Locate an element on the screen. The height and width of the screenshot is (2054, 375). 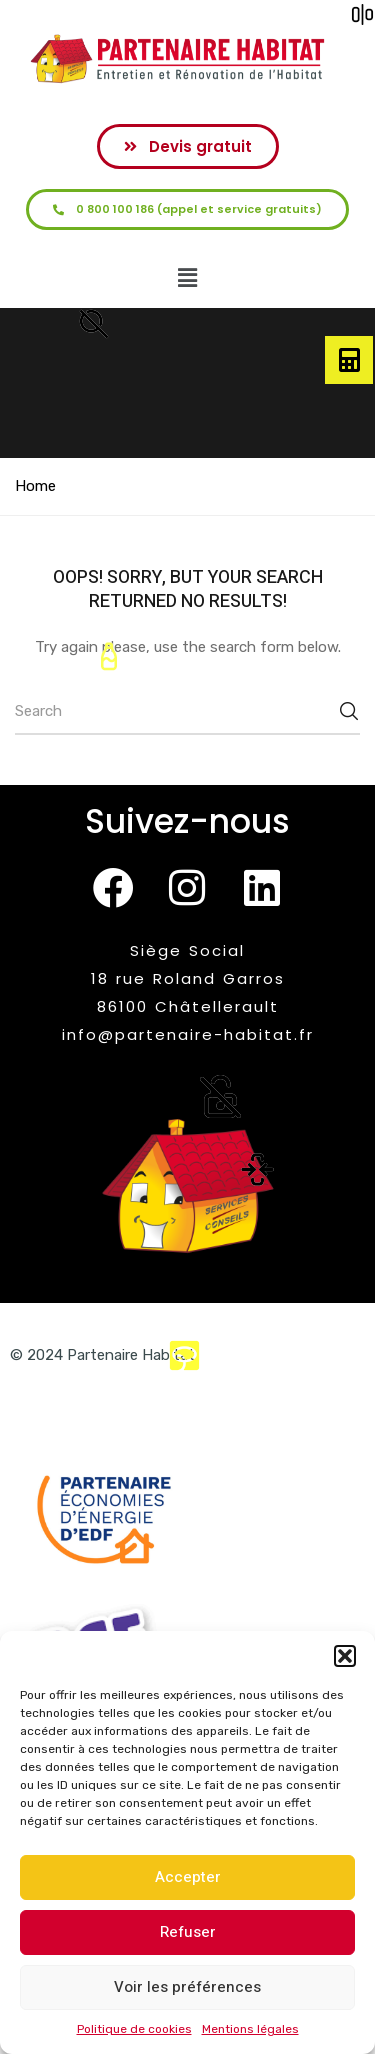
use lasso selection tool is located at coordinates (184, 1355).